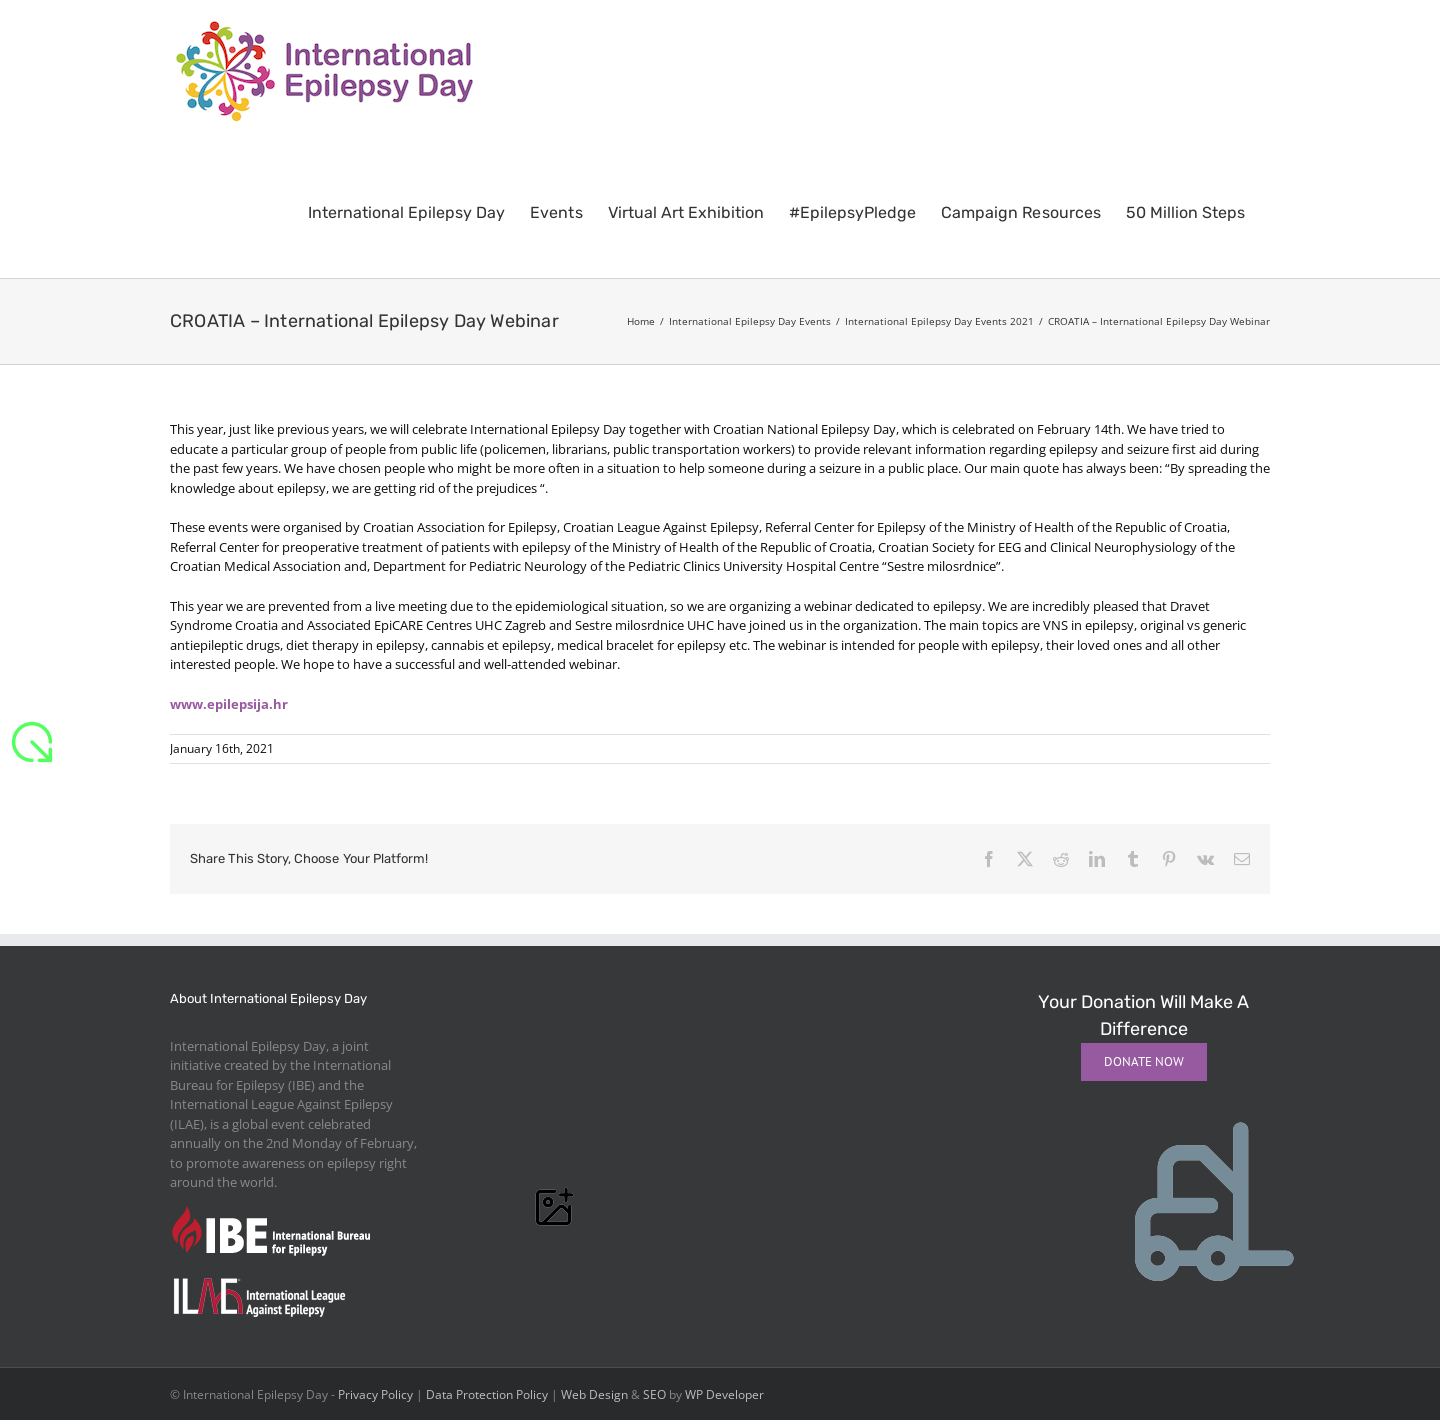 The width and height of the screenshot is (1440, 1420). Describe the element at coordinates (32, 742) in the screenshot. I see `expand content to bottom-right` at that location.